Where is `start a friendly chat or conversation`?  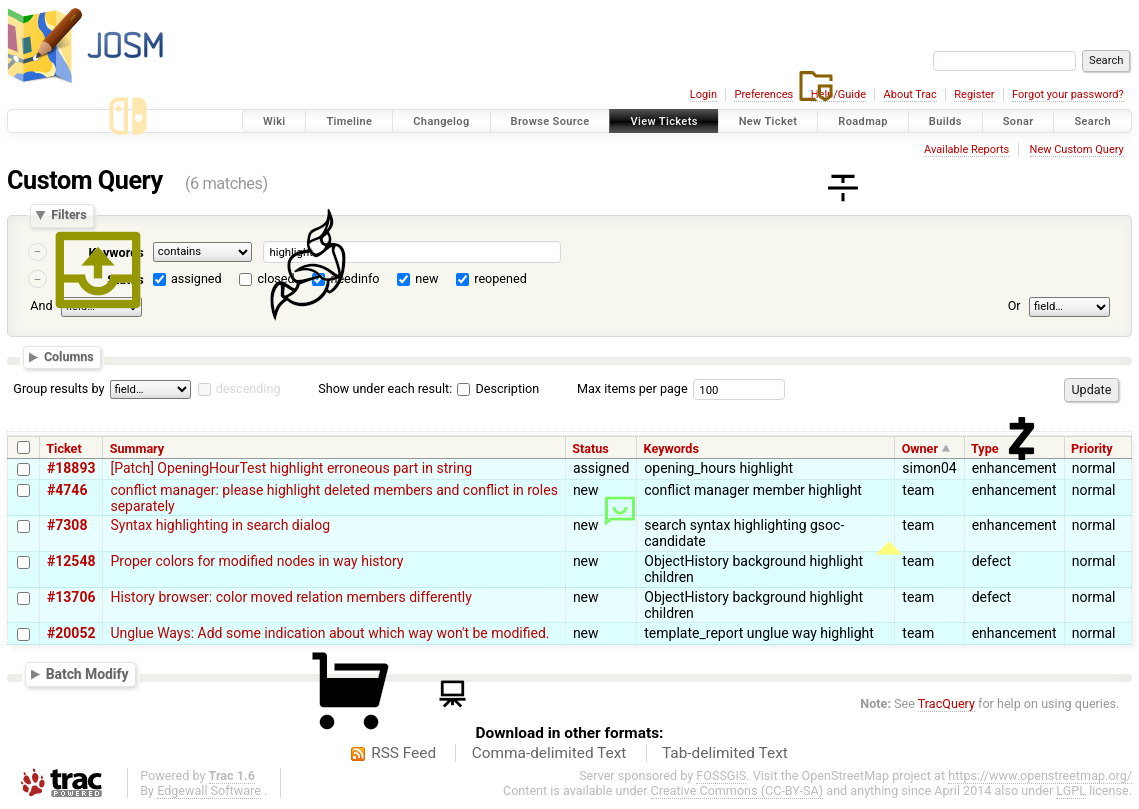 start a friendly chat or conversation is located at coordinates (620, 510).